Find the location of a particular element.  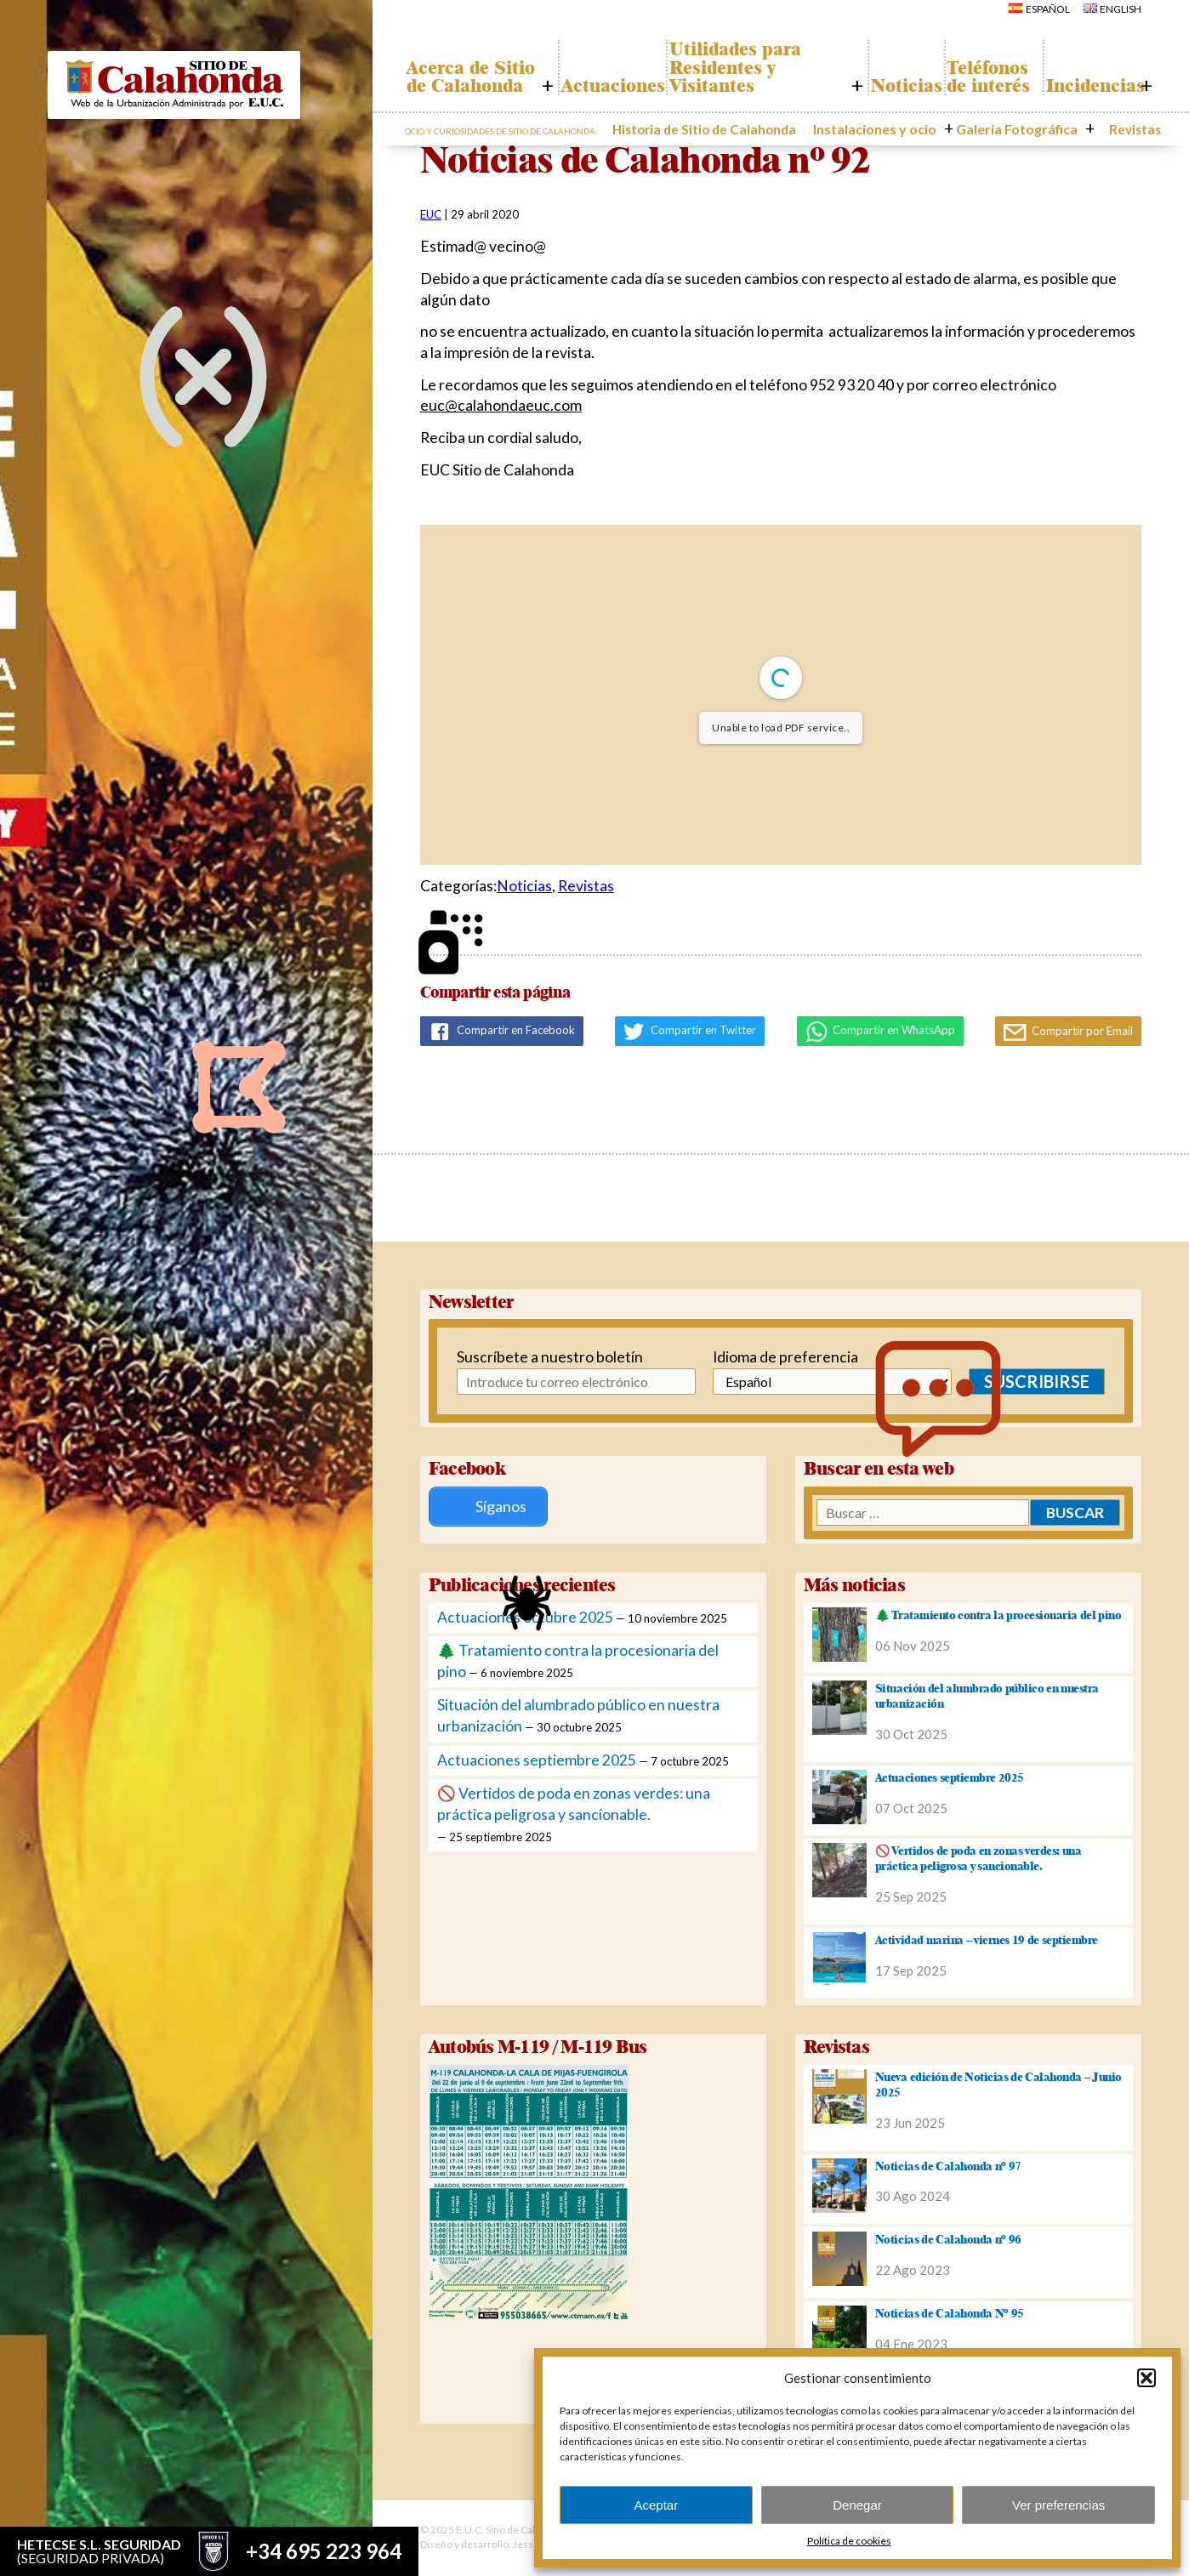

draw a custom polygon shape is located at coordinates (239, 1087).